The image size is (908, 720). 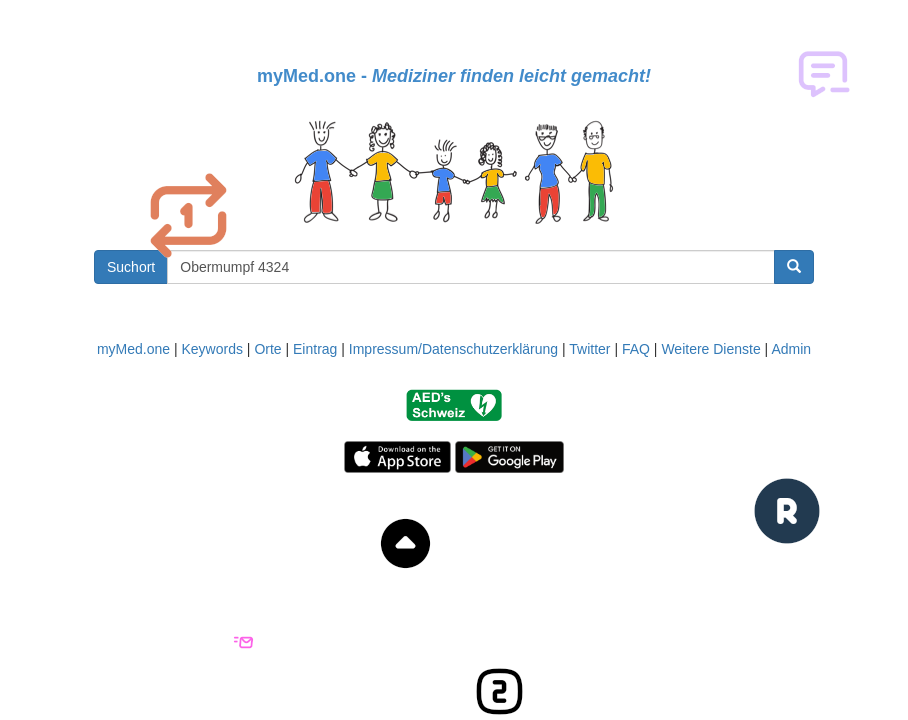 What do you see at coordinates (787, 511) in the screenshot?
I see `indicates registered trademark status` at bounding box center [787, 511].